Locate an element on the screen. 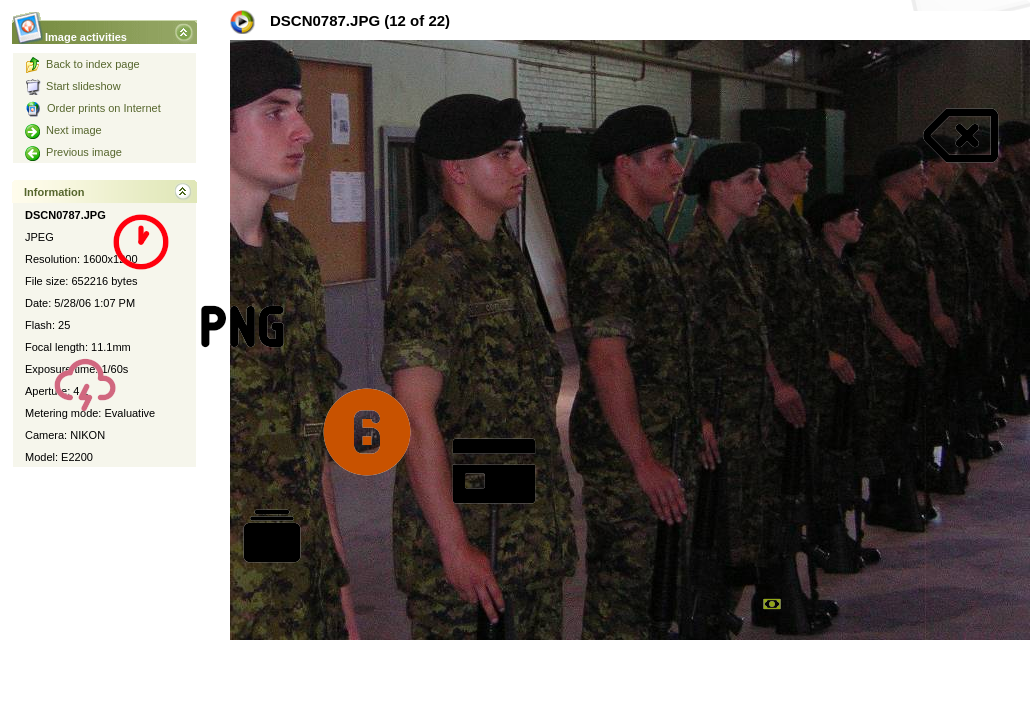 The height and width of the screenshot is (720, 1030). manage payment methods is located at coordinates (494, 471).